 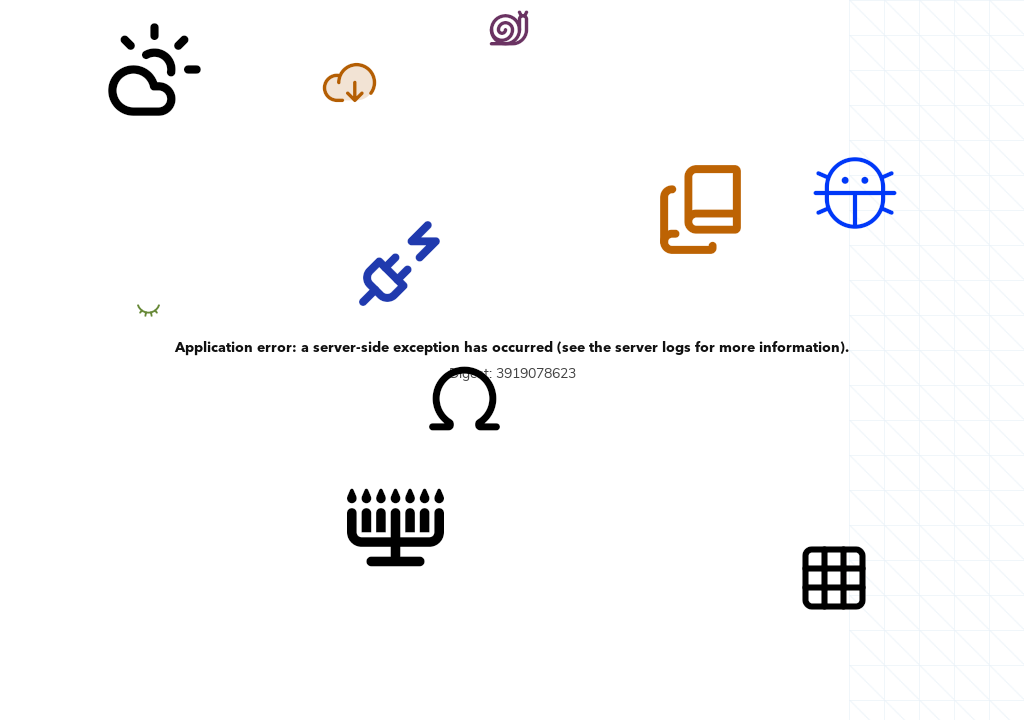 I want to click on download file from cloud storage, so click(x=349, y=82).